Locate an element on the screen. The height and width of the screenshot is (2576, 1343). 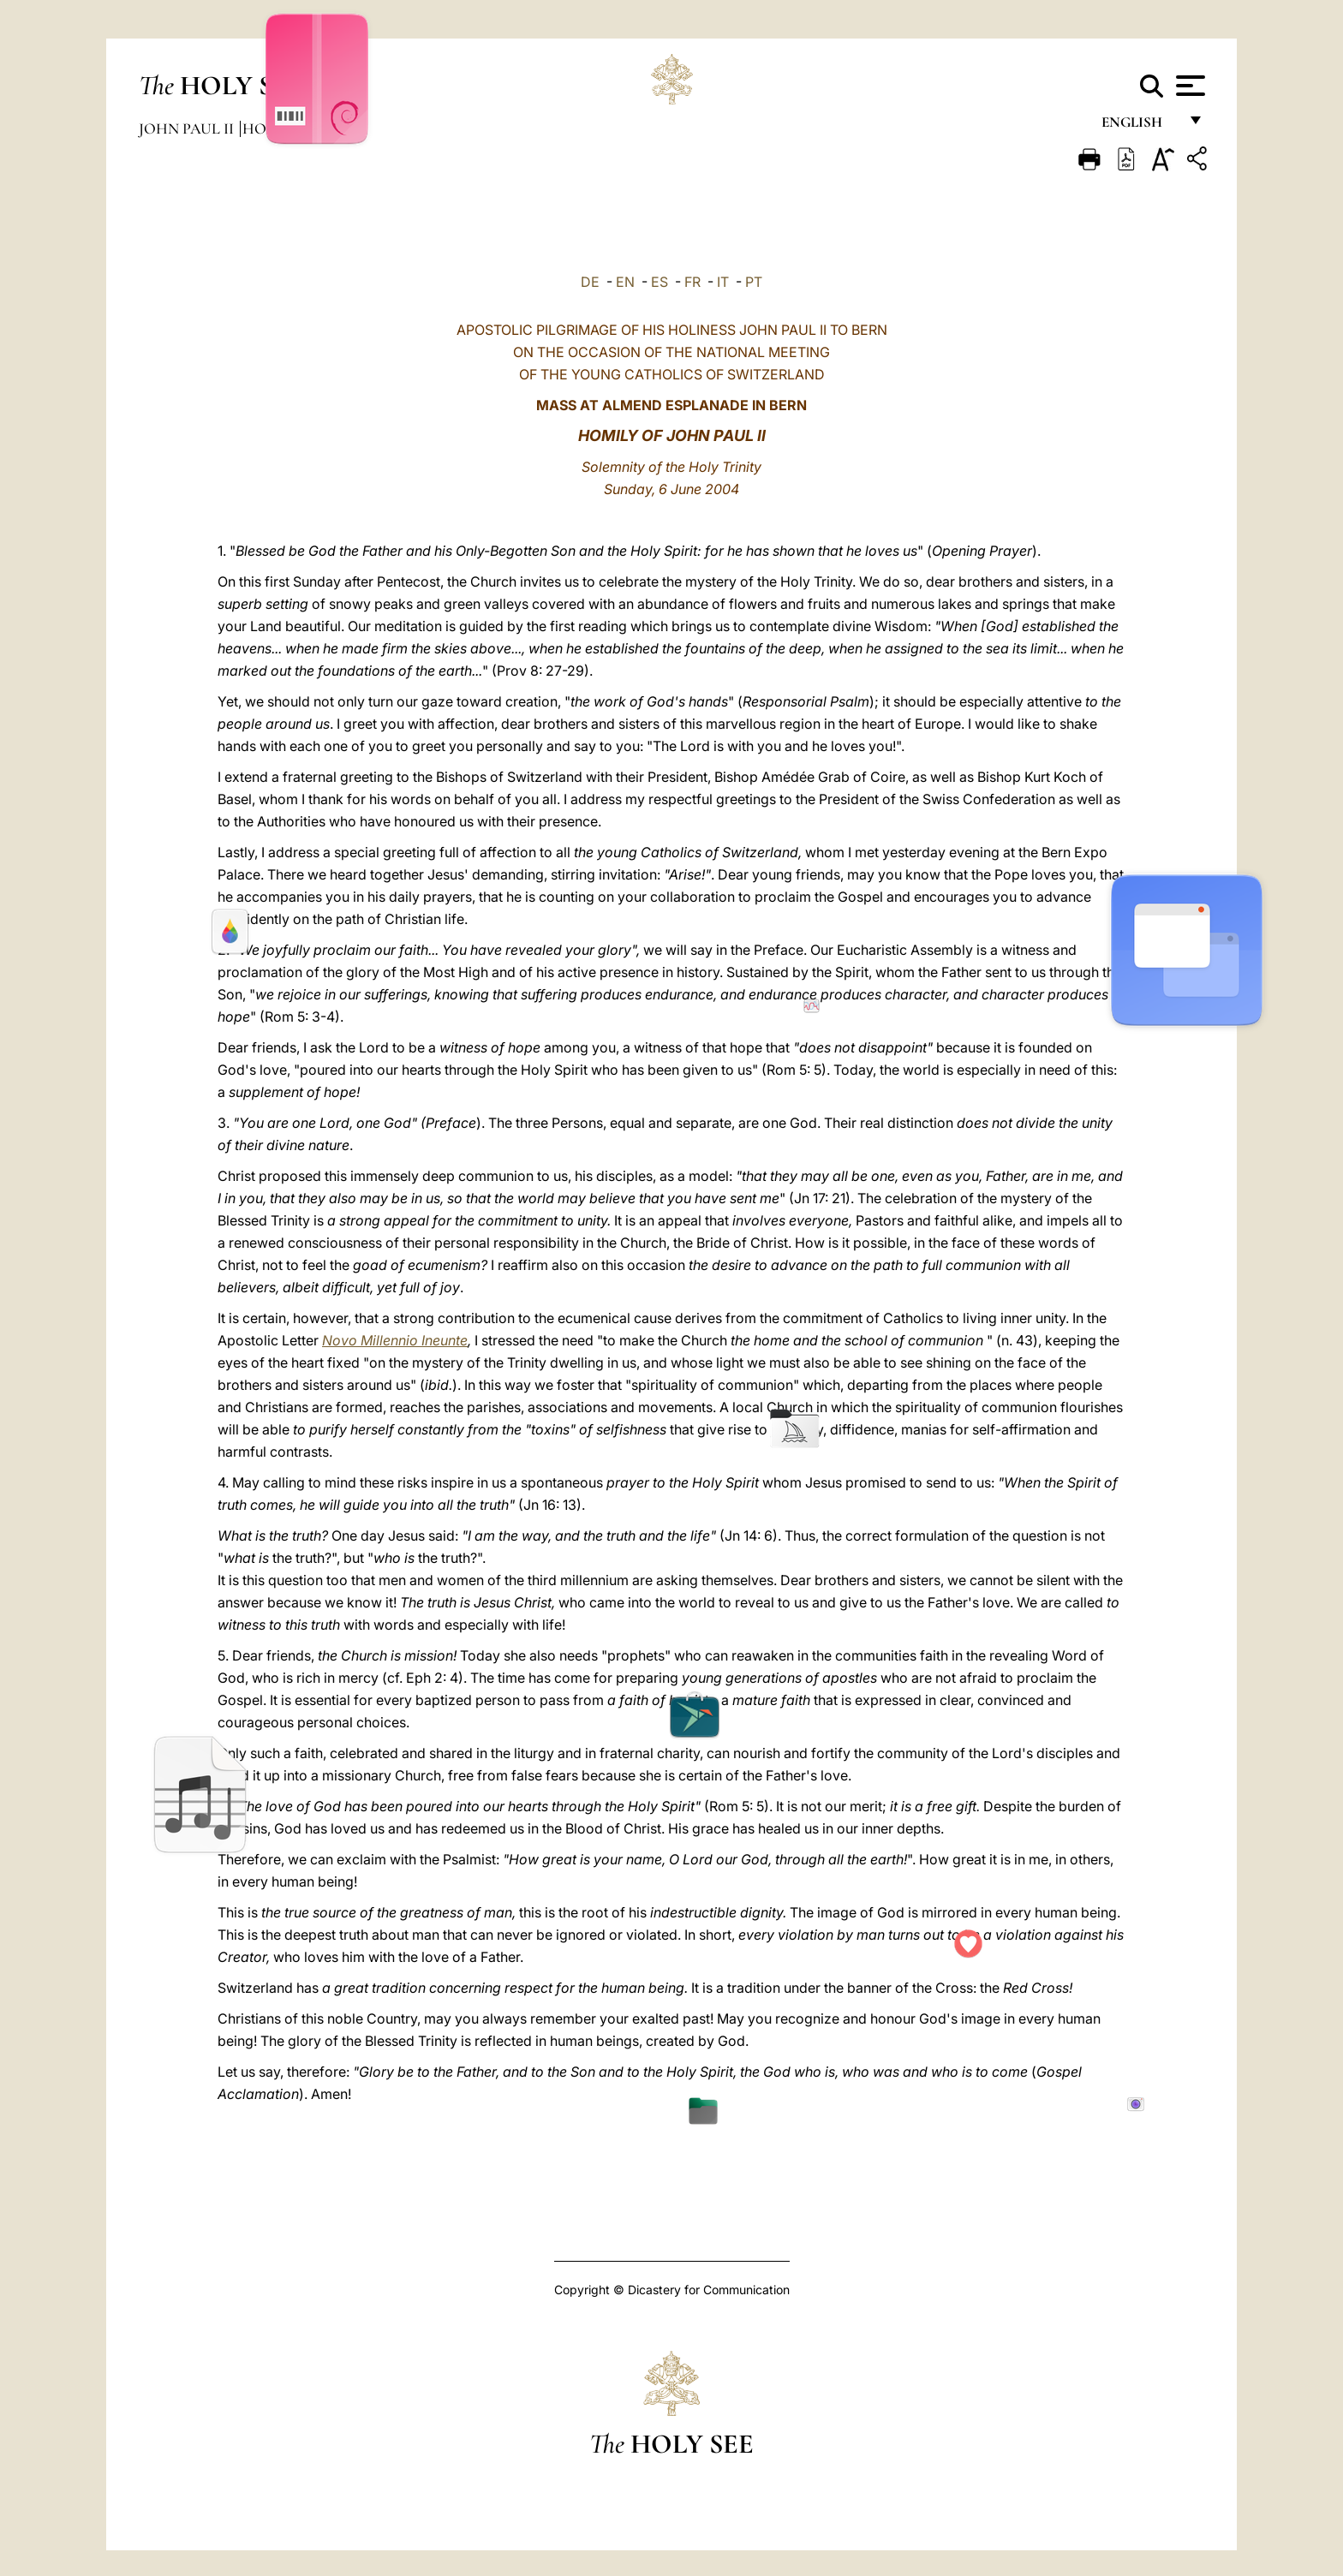
open the snap store to browse and install apps is located at coordinates (695, 1717).